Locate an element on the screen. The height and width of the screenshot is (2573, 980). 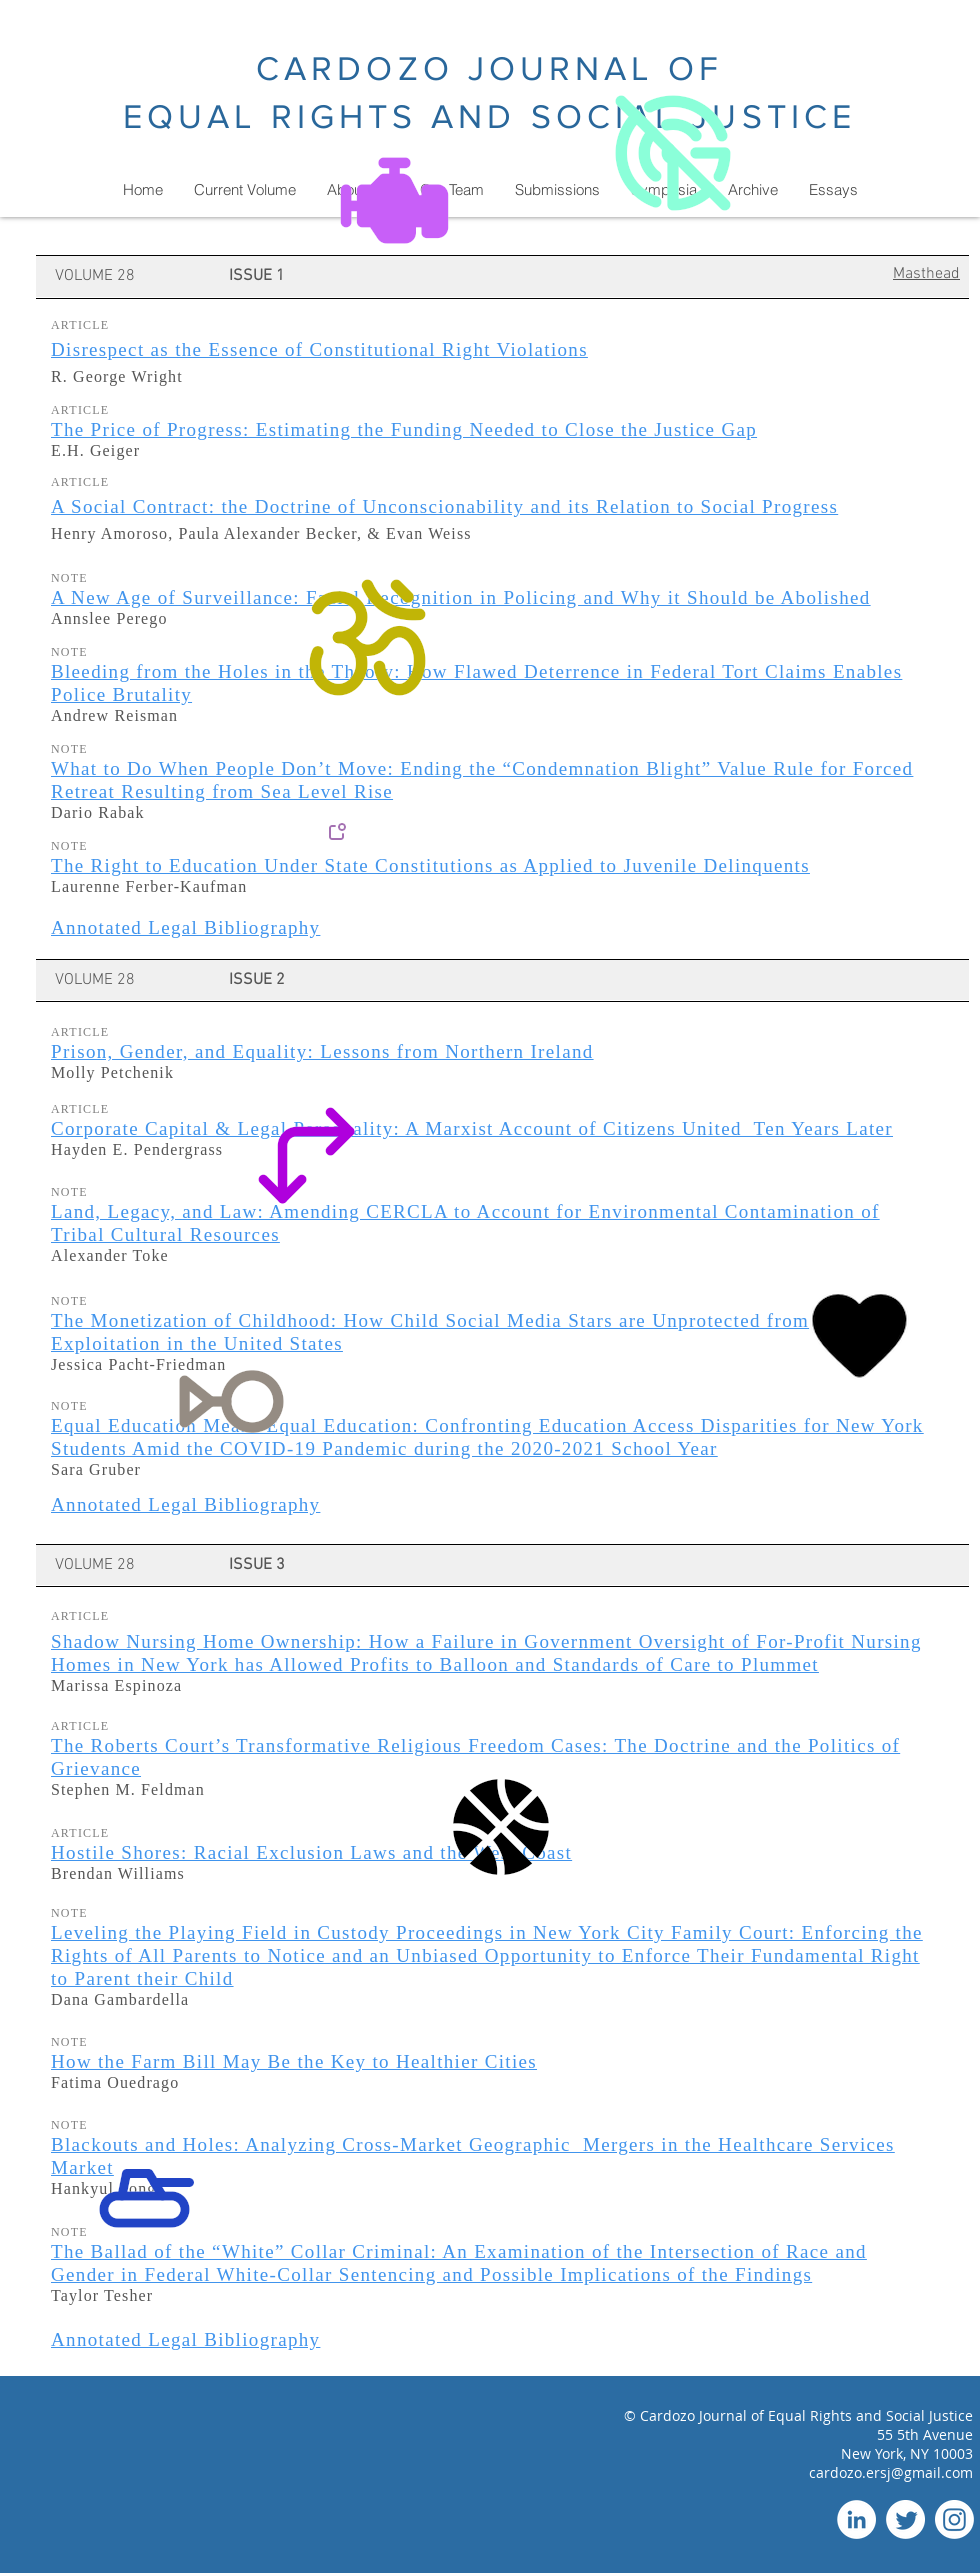
access engine or motor settings is located at coordinates (394, 200).